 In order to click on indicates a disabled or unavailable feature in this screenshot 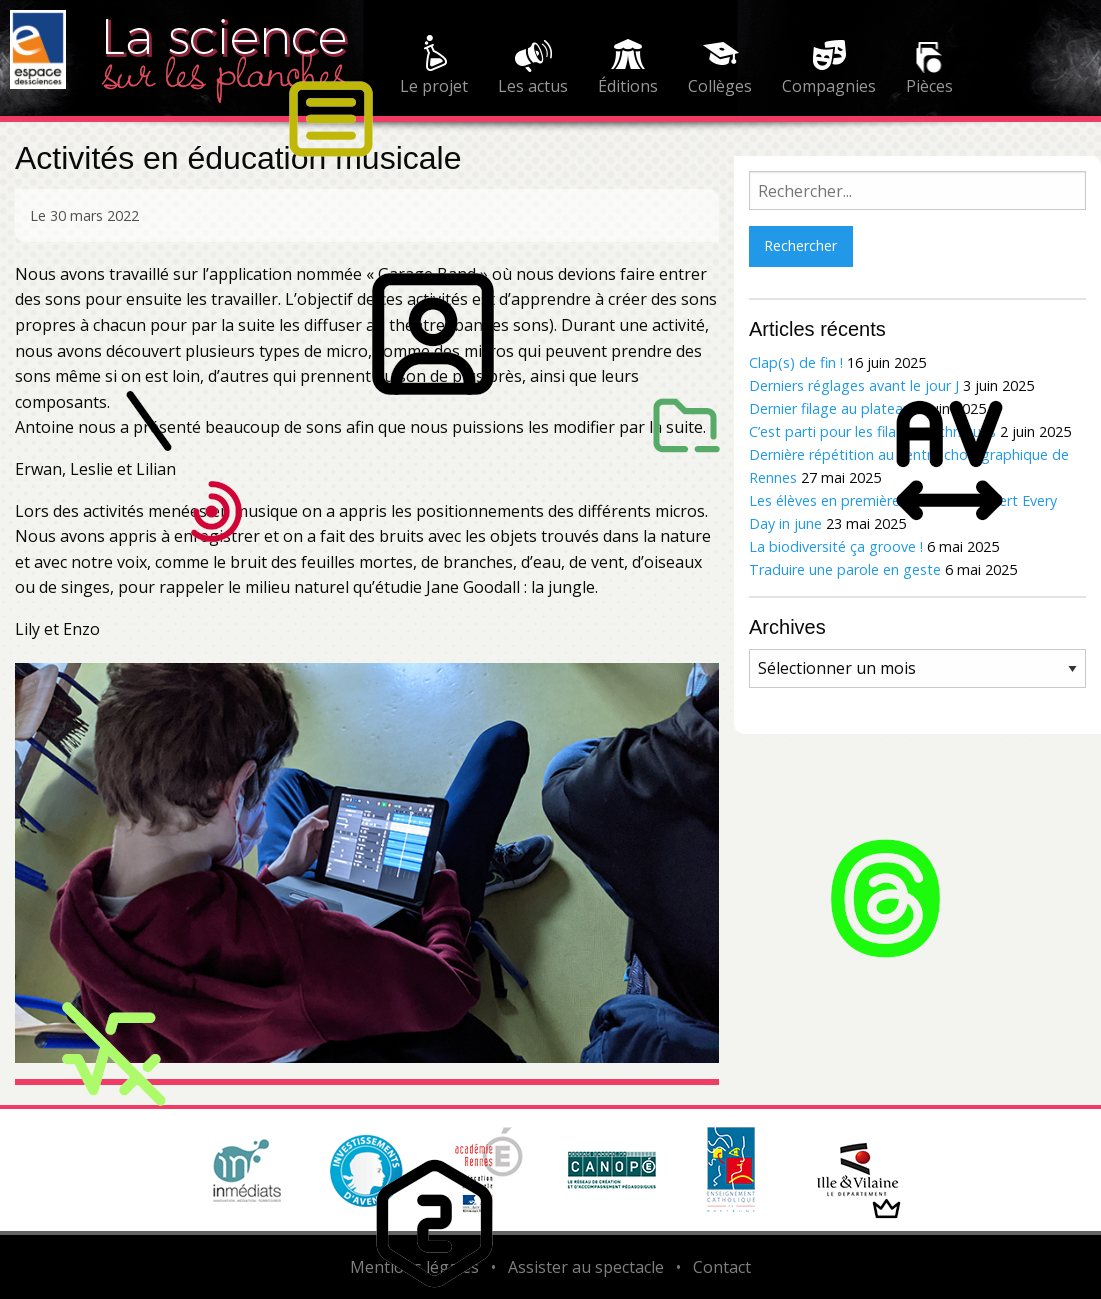, I will do `click(149, 421)`.